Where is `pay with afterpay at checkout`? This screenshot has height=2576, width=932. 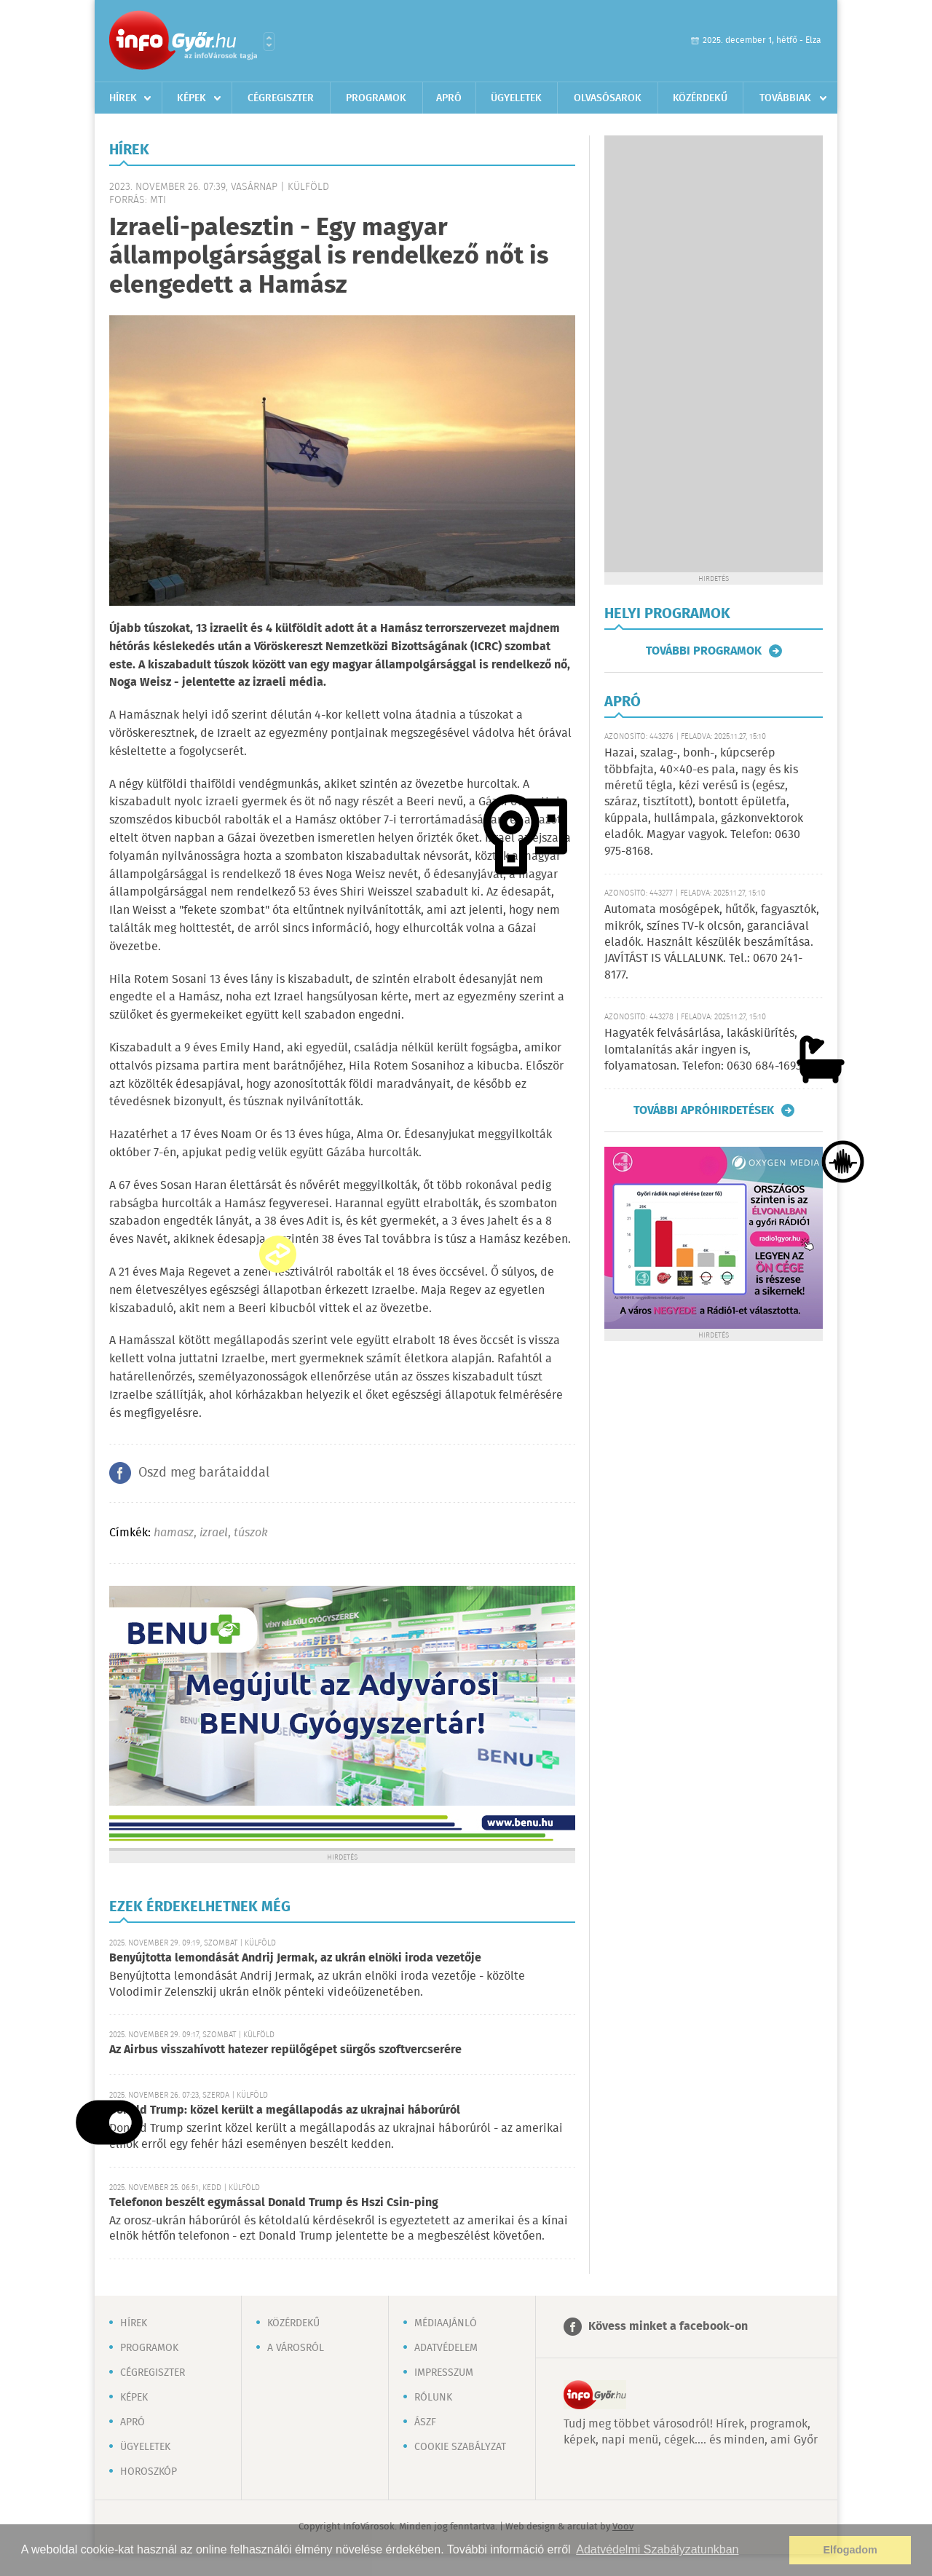
pay with afterpay at checkout is located at coordinates (277, 1254).